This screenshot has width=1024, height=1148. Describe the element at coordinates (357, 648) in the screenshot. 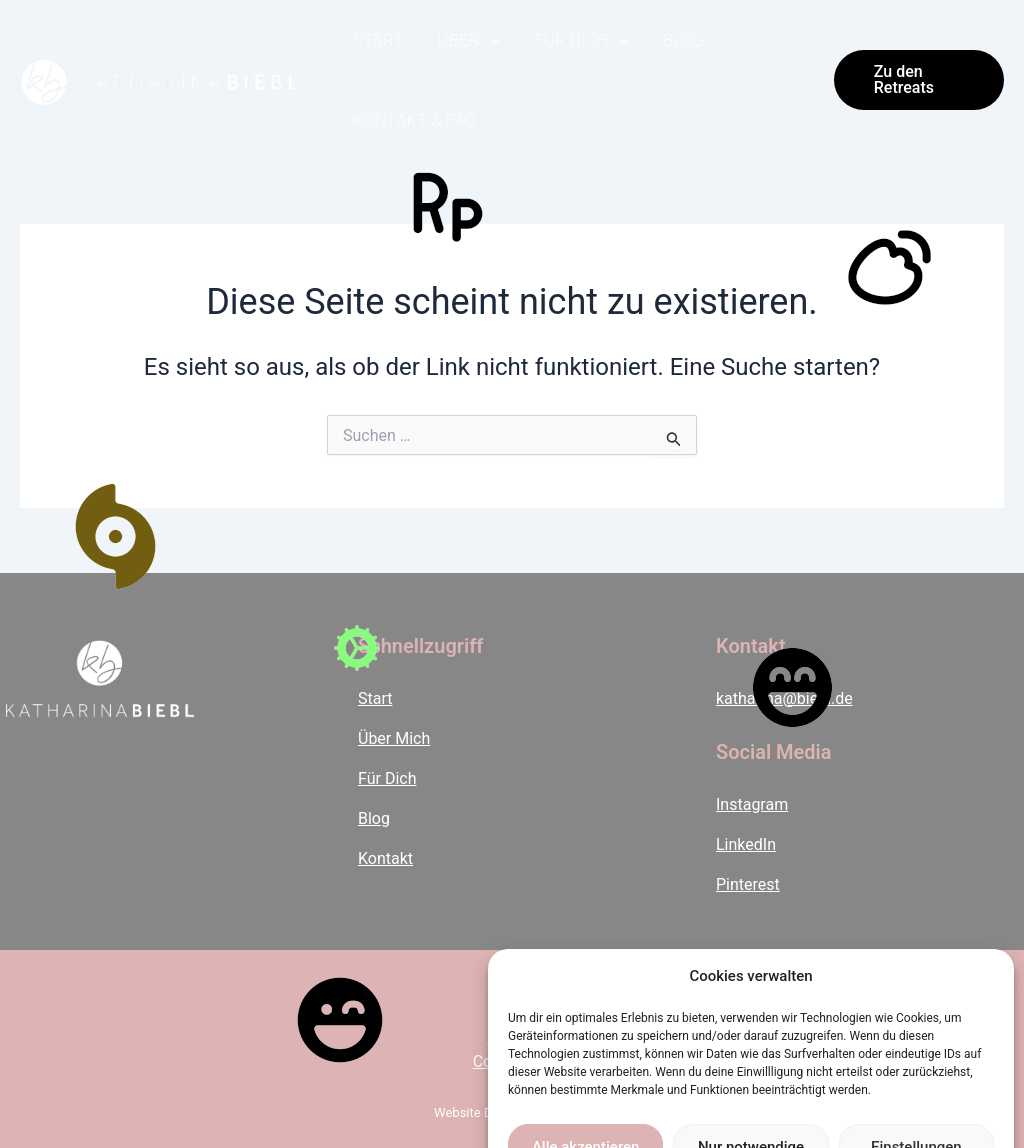

I see `access settings or preferences` at that location.